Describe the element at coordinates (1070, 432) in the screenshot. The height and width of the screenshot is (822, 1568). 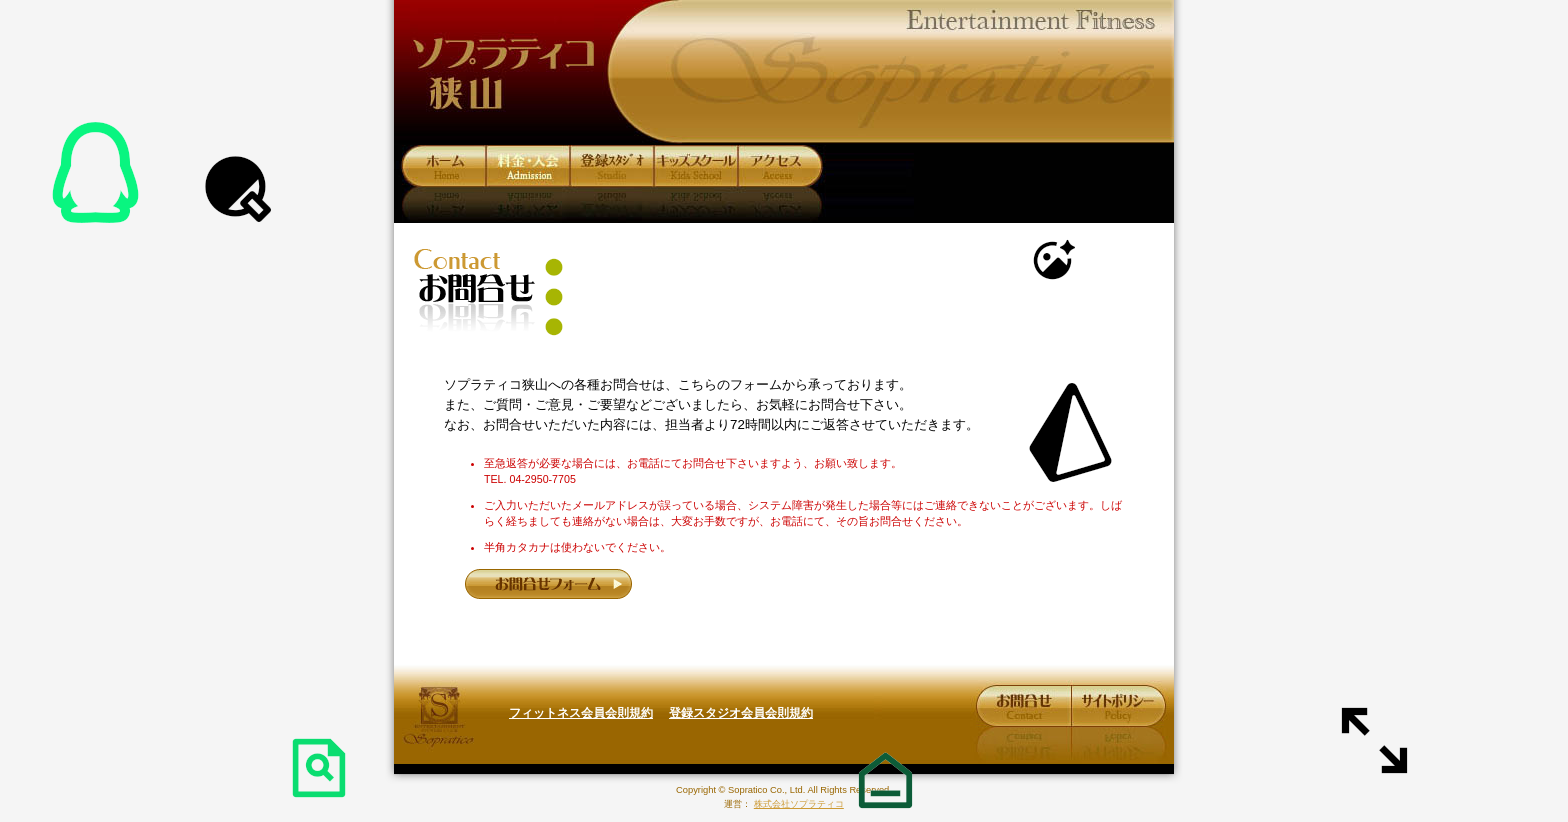
I see `open Prisma ORM documentation or dashboard` at that location.